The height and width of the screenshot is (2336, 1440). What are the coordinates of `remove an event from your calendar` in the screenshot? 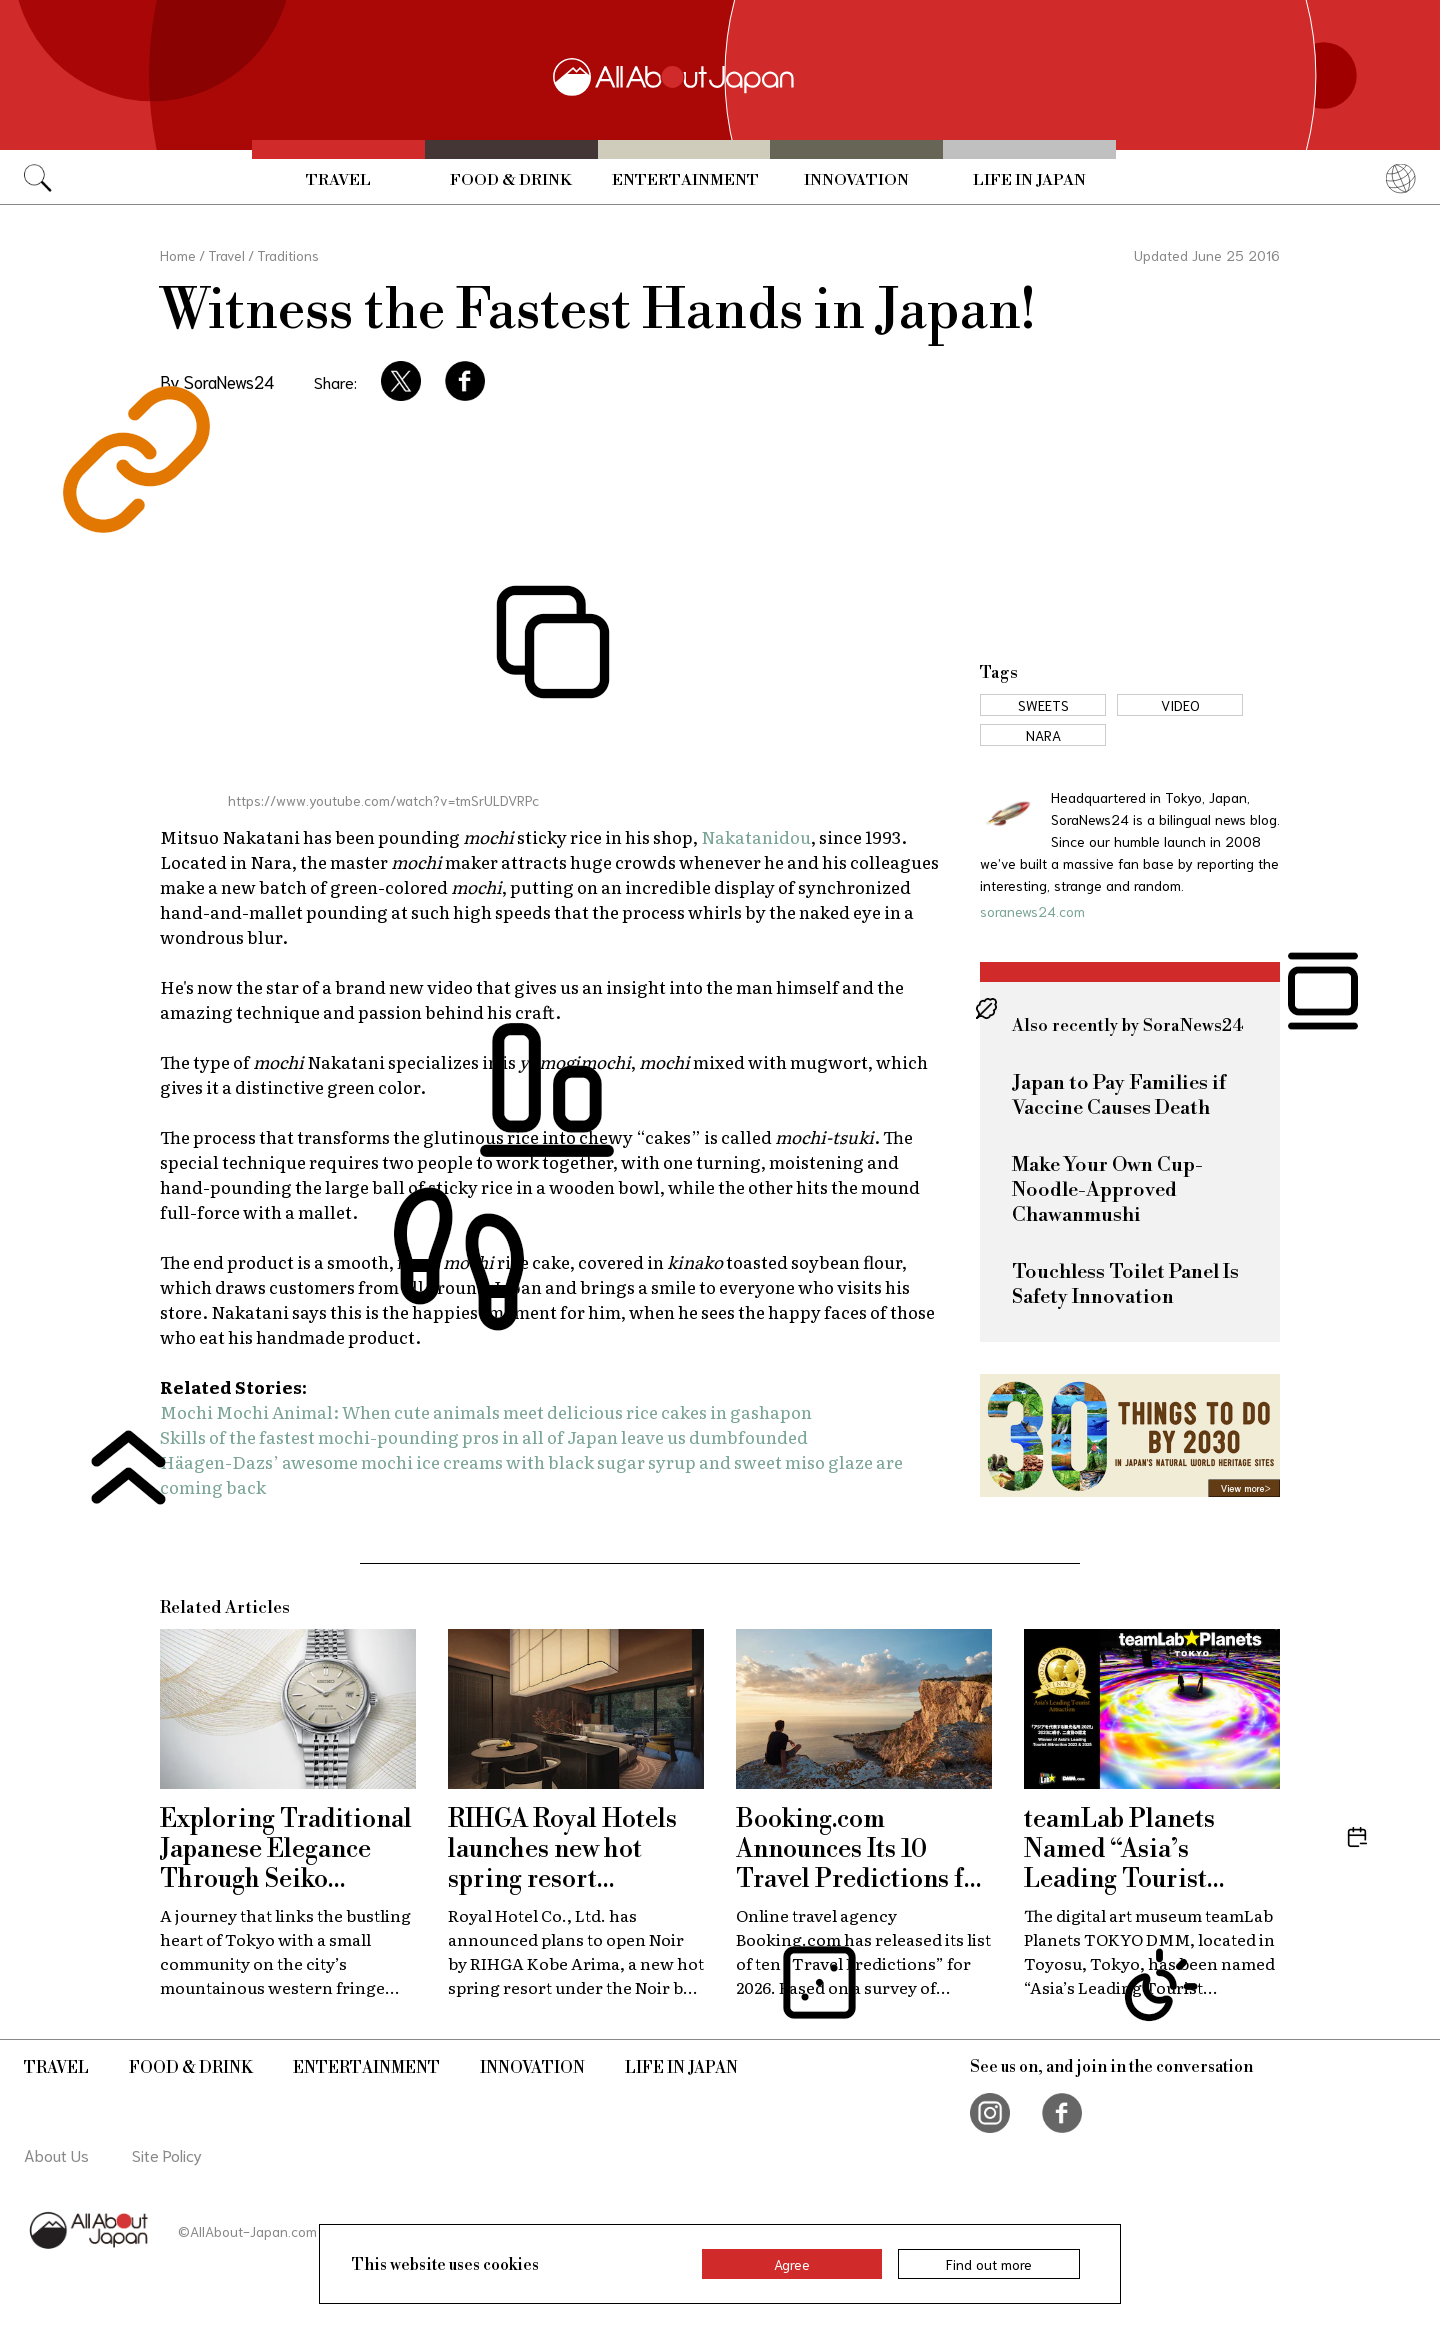 It's located at (1357, 1837).